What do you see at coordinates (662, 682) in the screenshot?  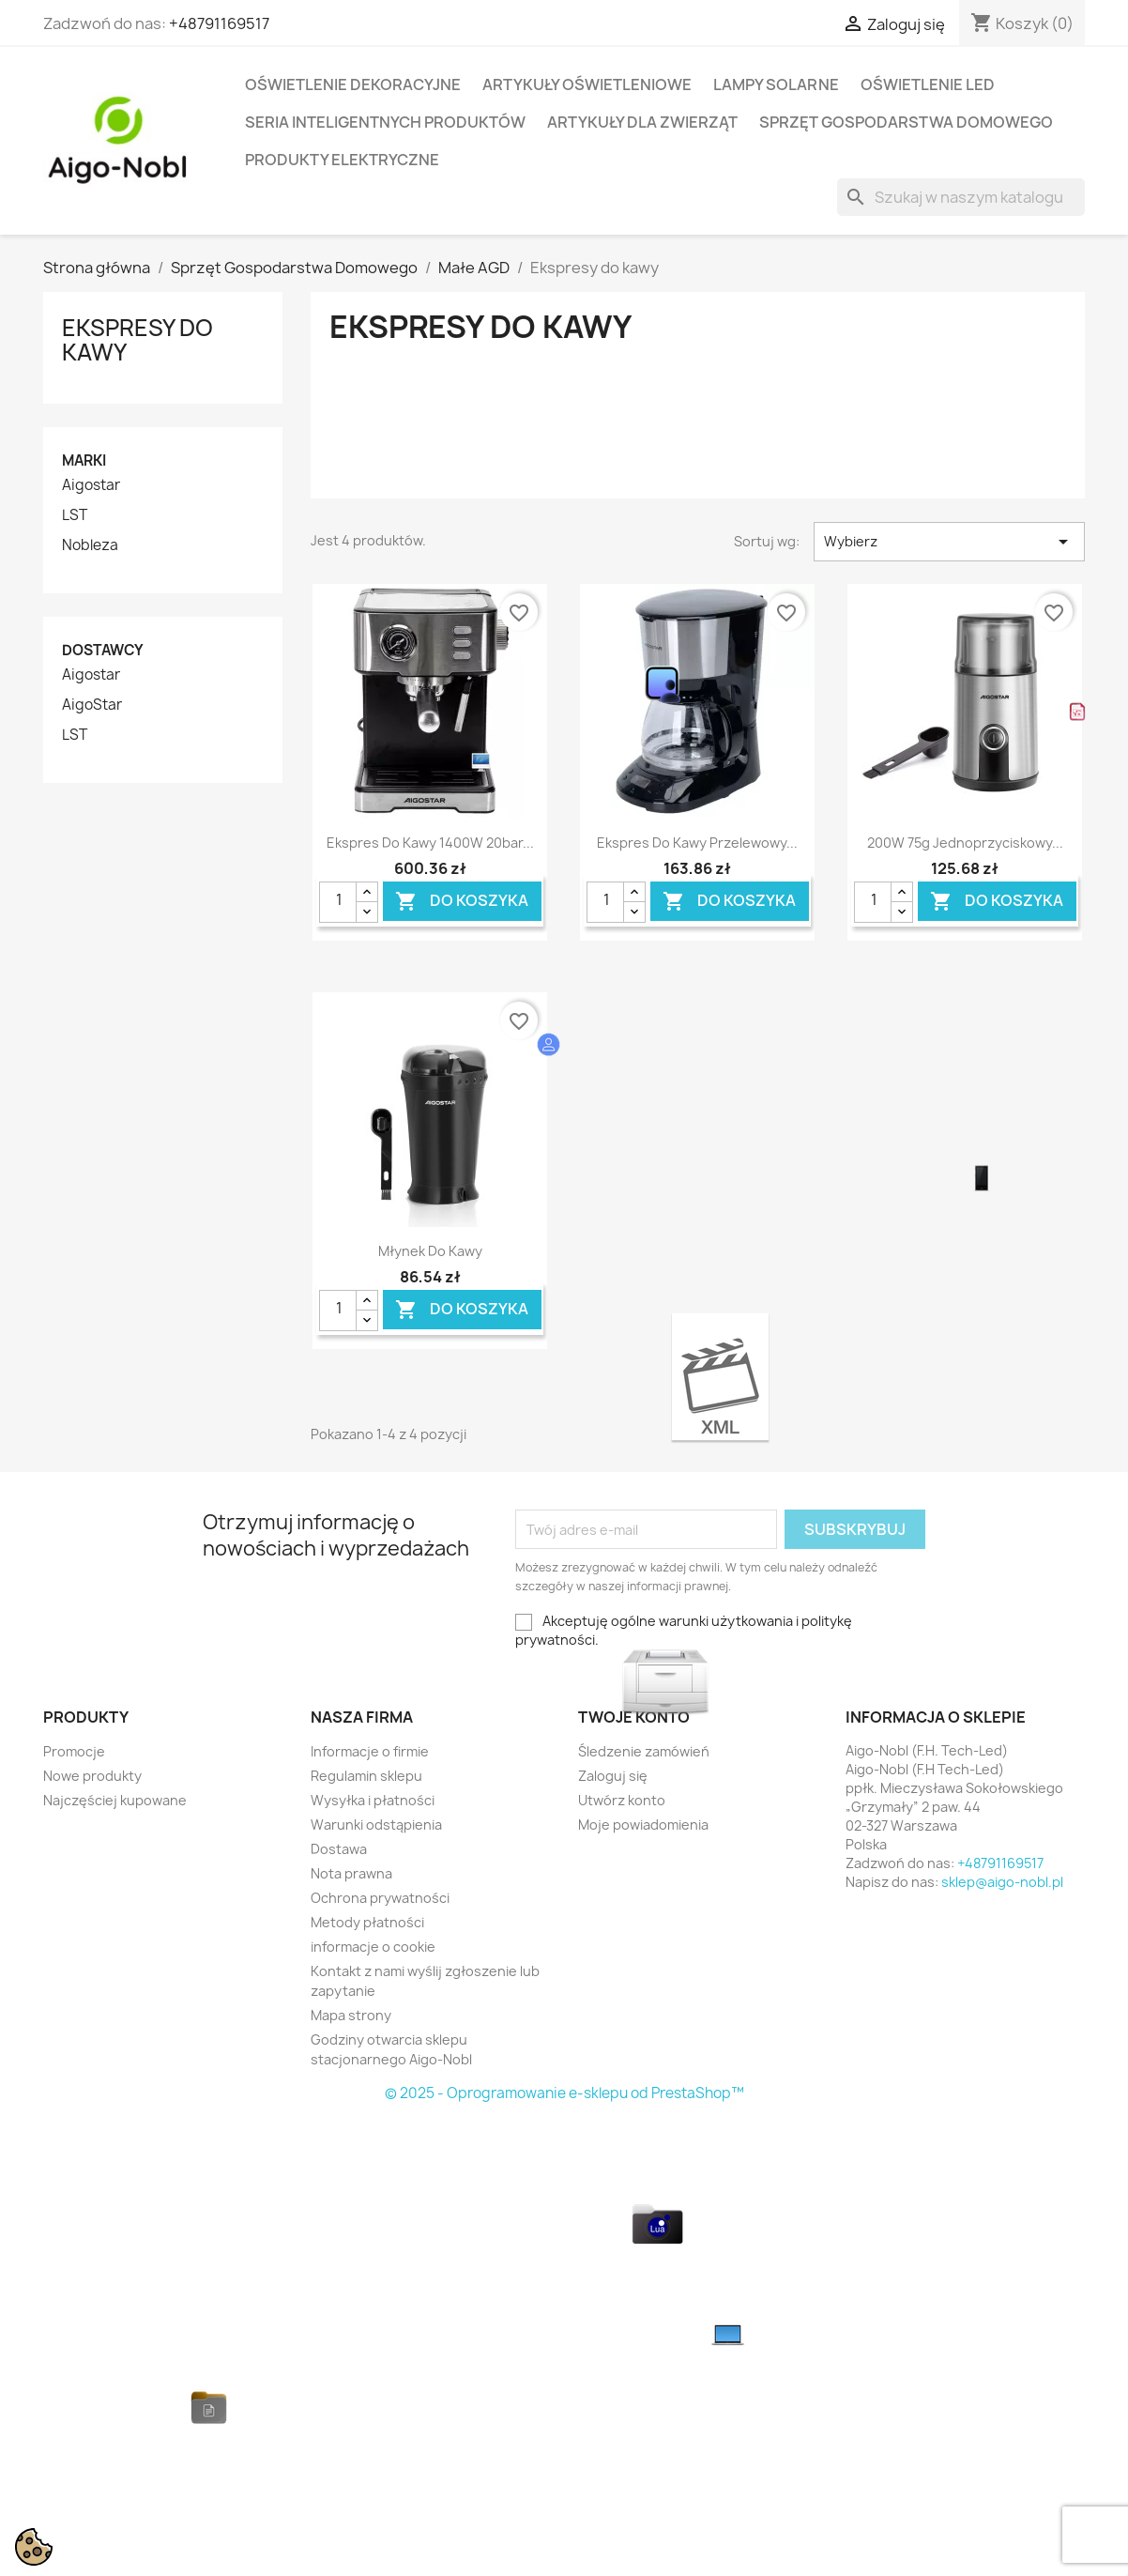 I see `share your screen with others` at bounding box center [662, 682].